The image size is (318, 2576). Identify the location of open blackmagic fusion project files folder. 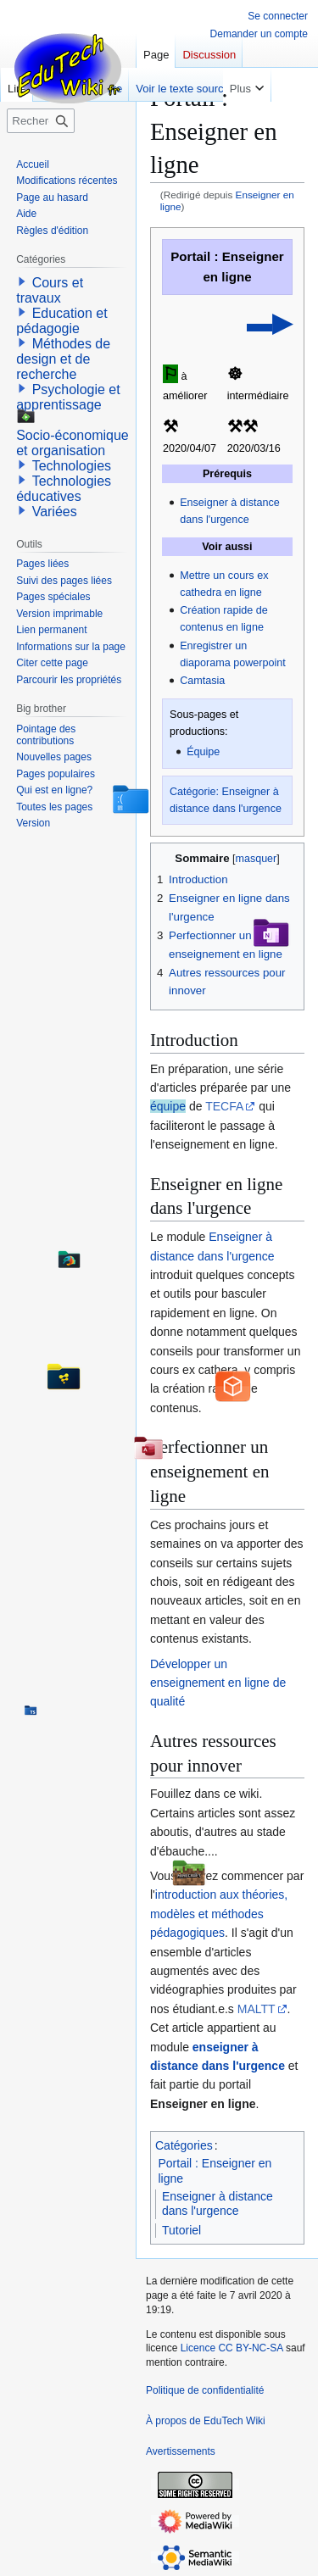
(64, 1377).